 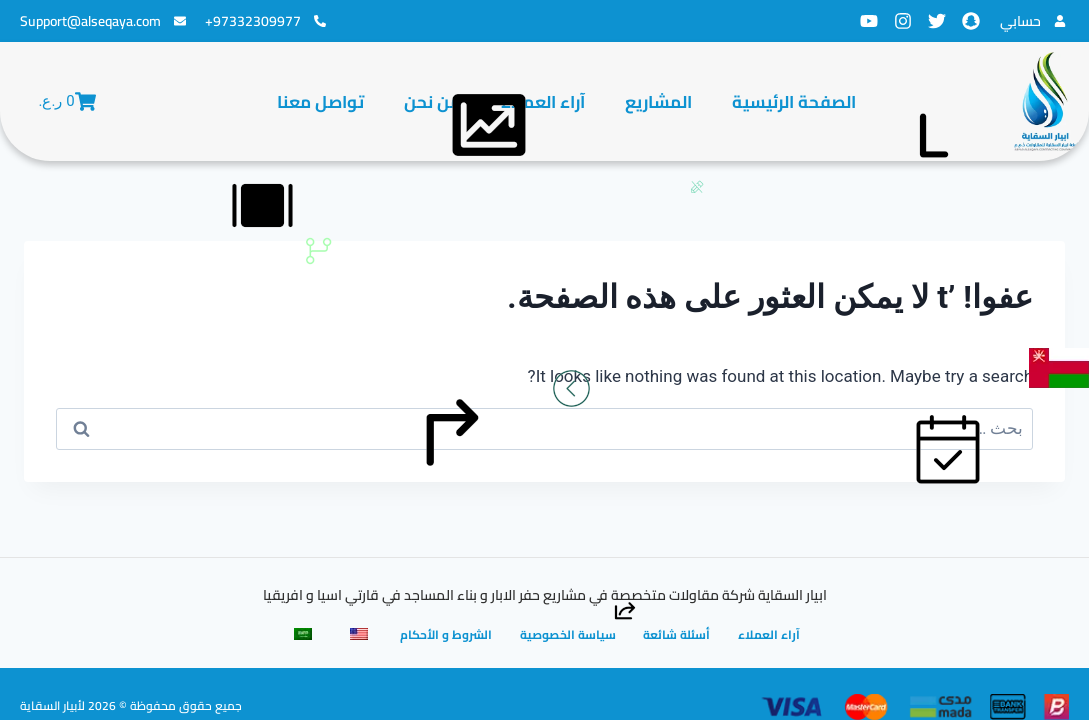 I want to click on confirm or schedule an appointment, so click(x=948, y=452).